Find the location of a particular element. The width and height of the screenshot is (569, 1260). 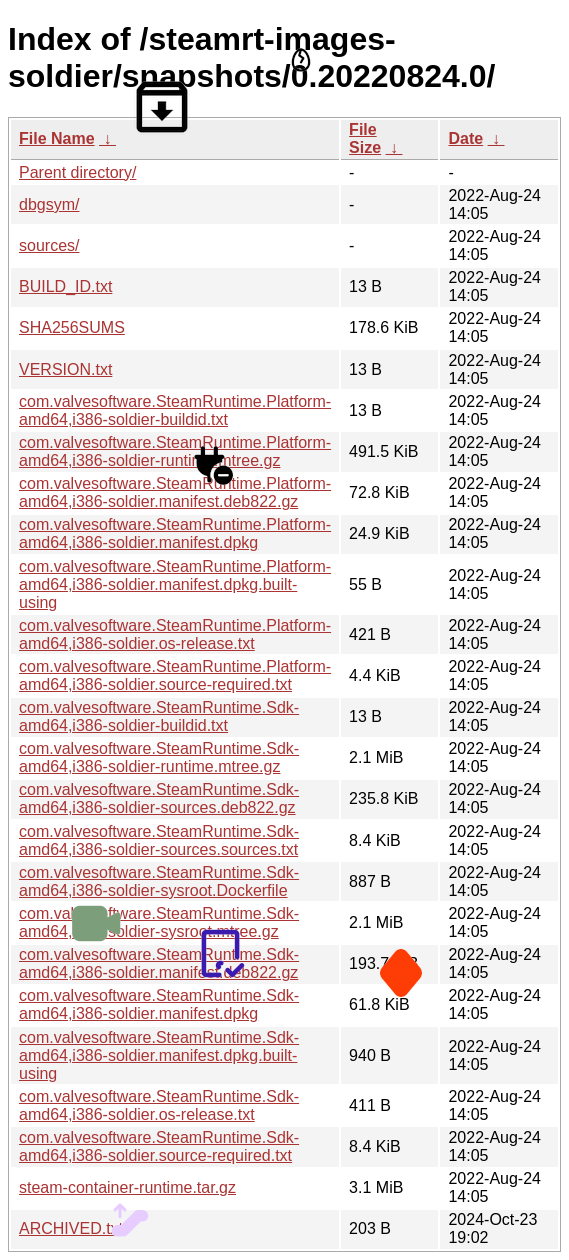

disconnect or remove a power connection is located at coordinates (211, 465).